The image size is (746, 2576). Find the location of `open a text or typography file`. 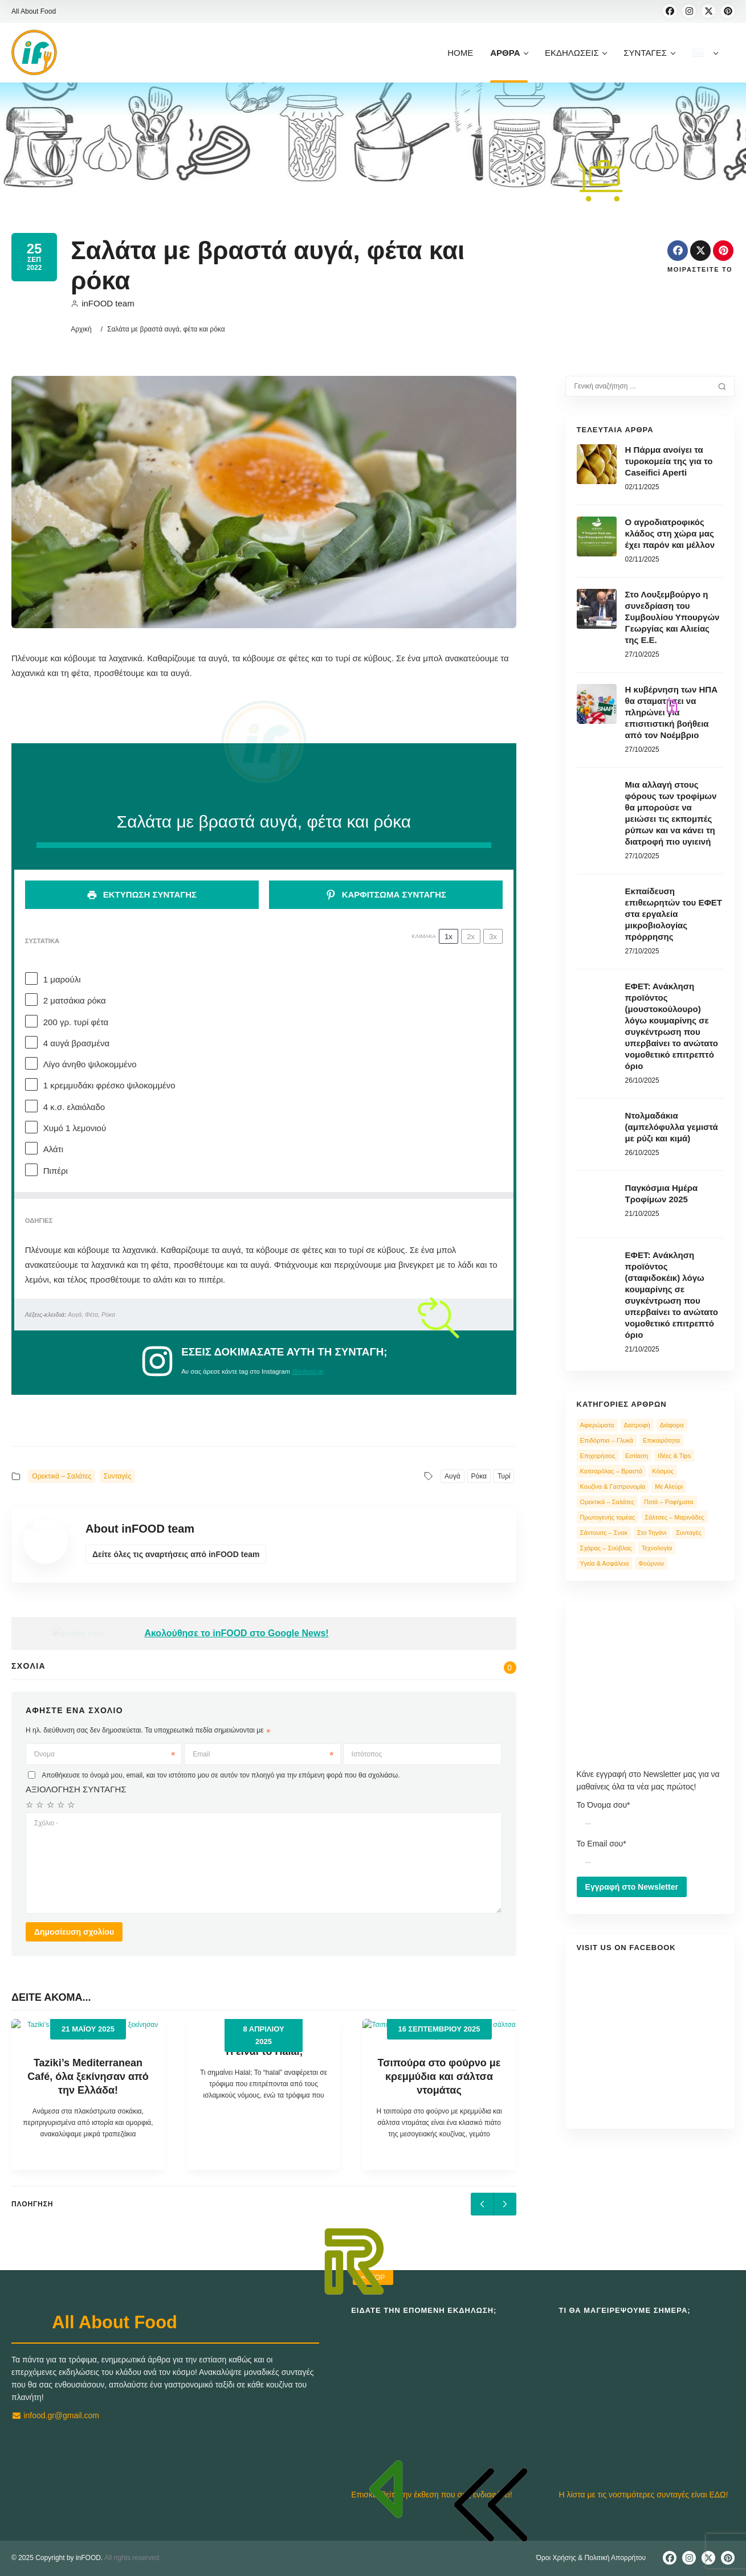

open a text or typography file is located at coordinates (672, 706).